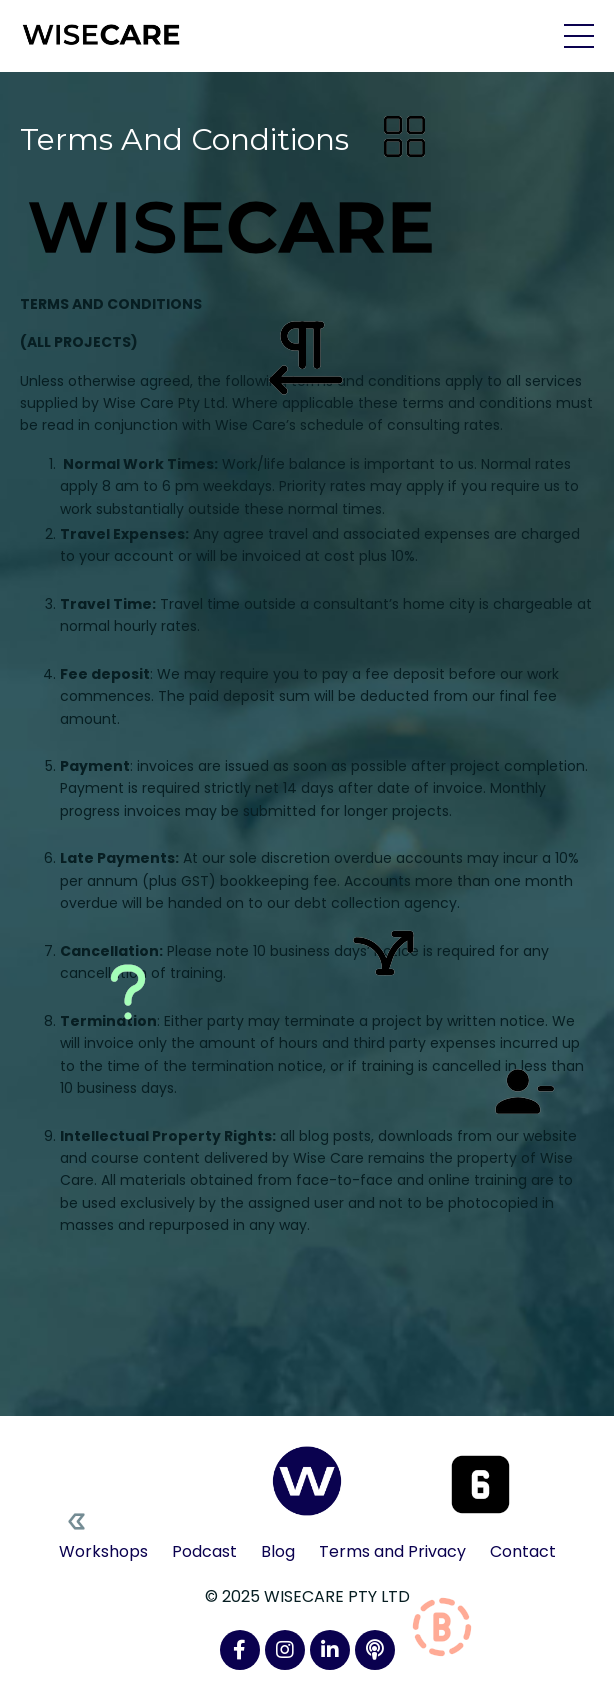  I want to click on redirect or reroute content, so click(385, 953).